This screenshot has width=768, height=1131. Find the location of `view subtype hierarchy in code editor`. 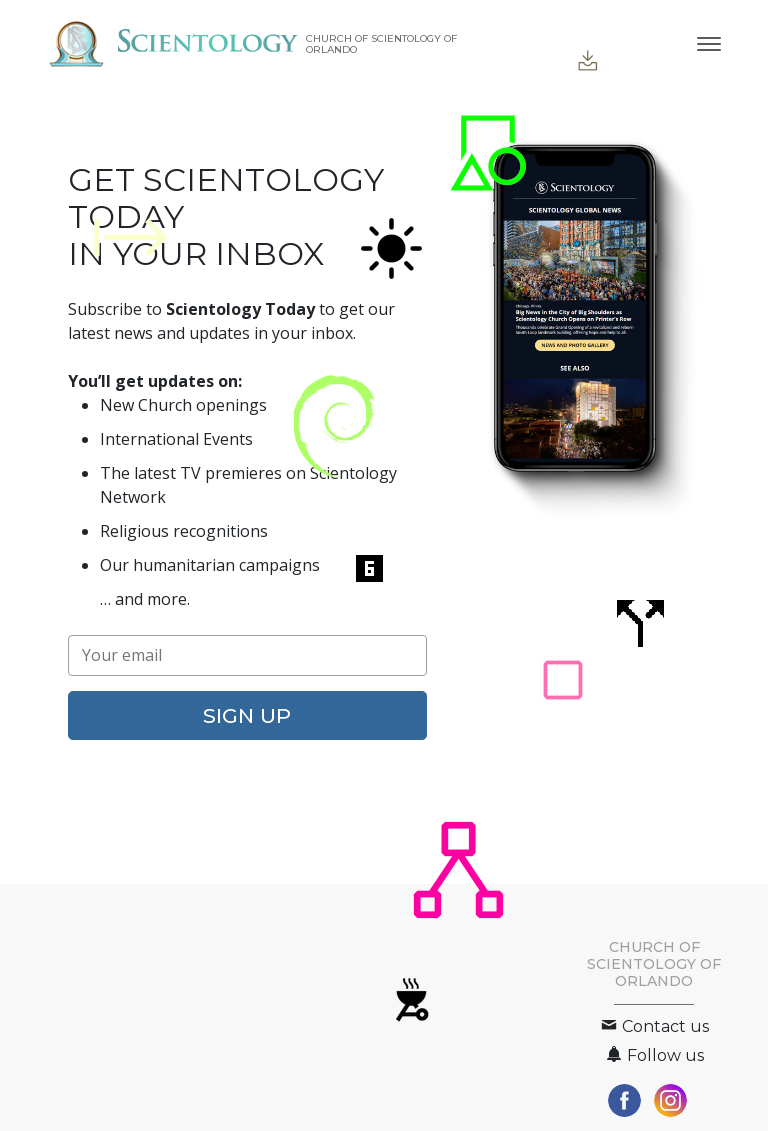

view subtype hierarchy in code editor is located at coordinates (462, 870).